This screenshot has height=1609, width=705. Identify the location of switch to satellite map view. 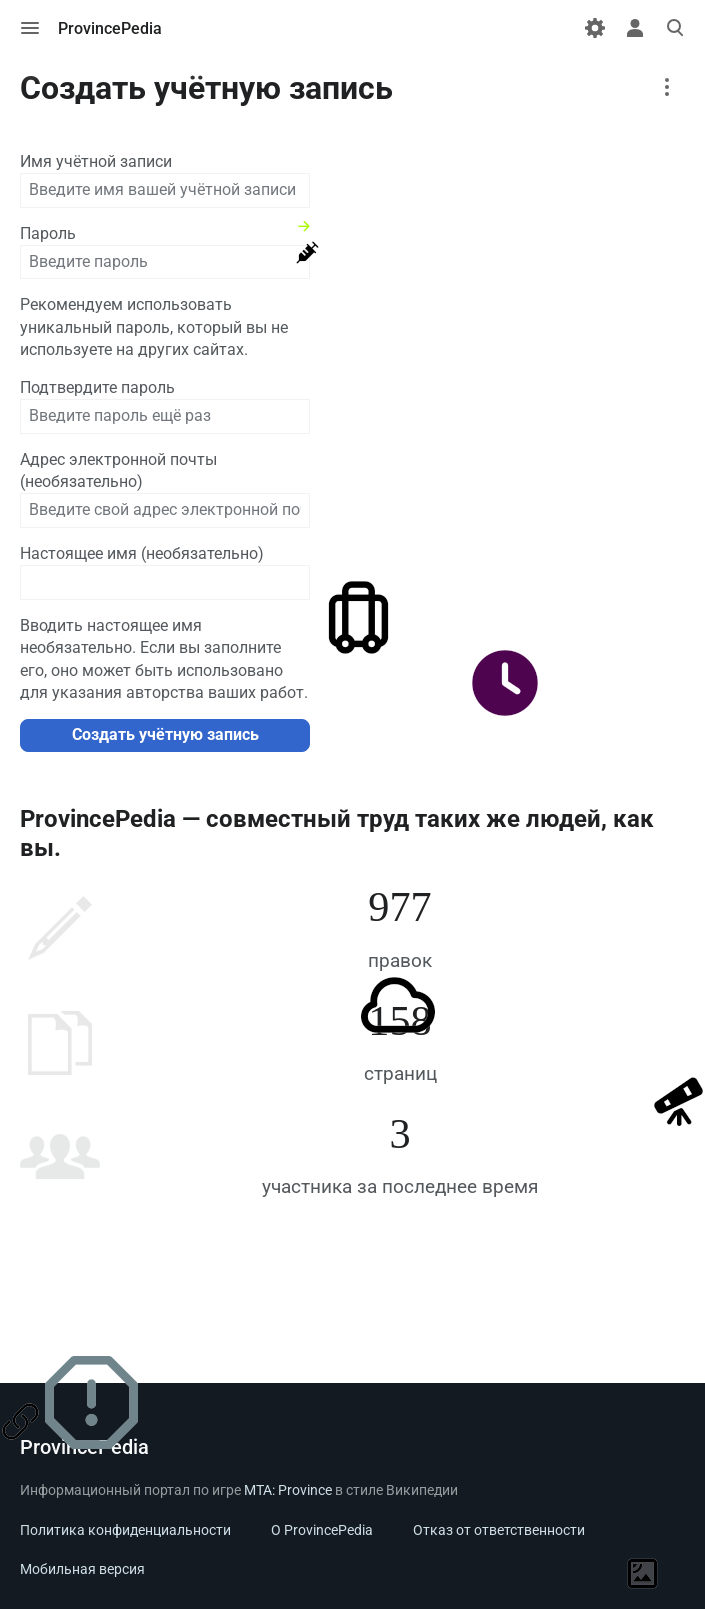
(642, 1573).